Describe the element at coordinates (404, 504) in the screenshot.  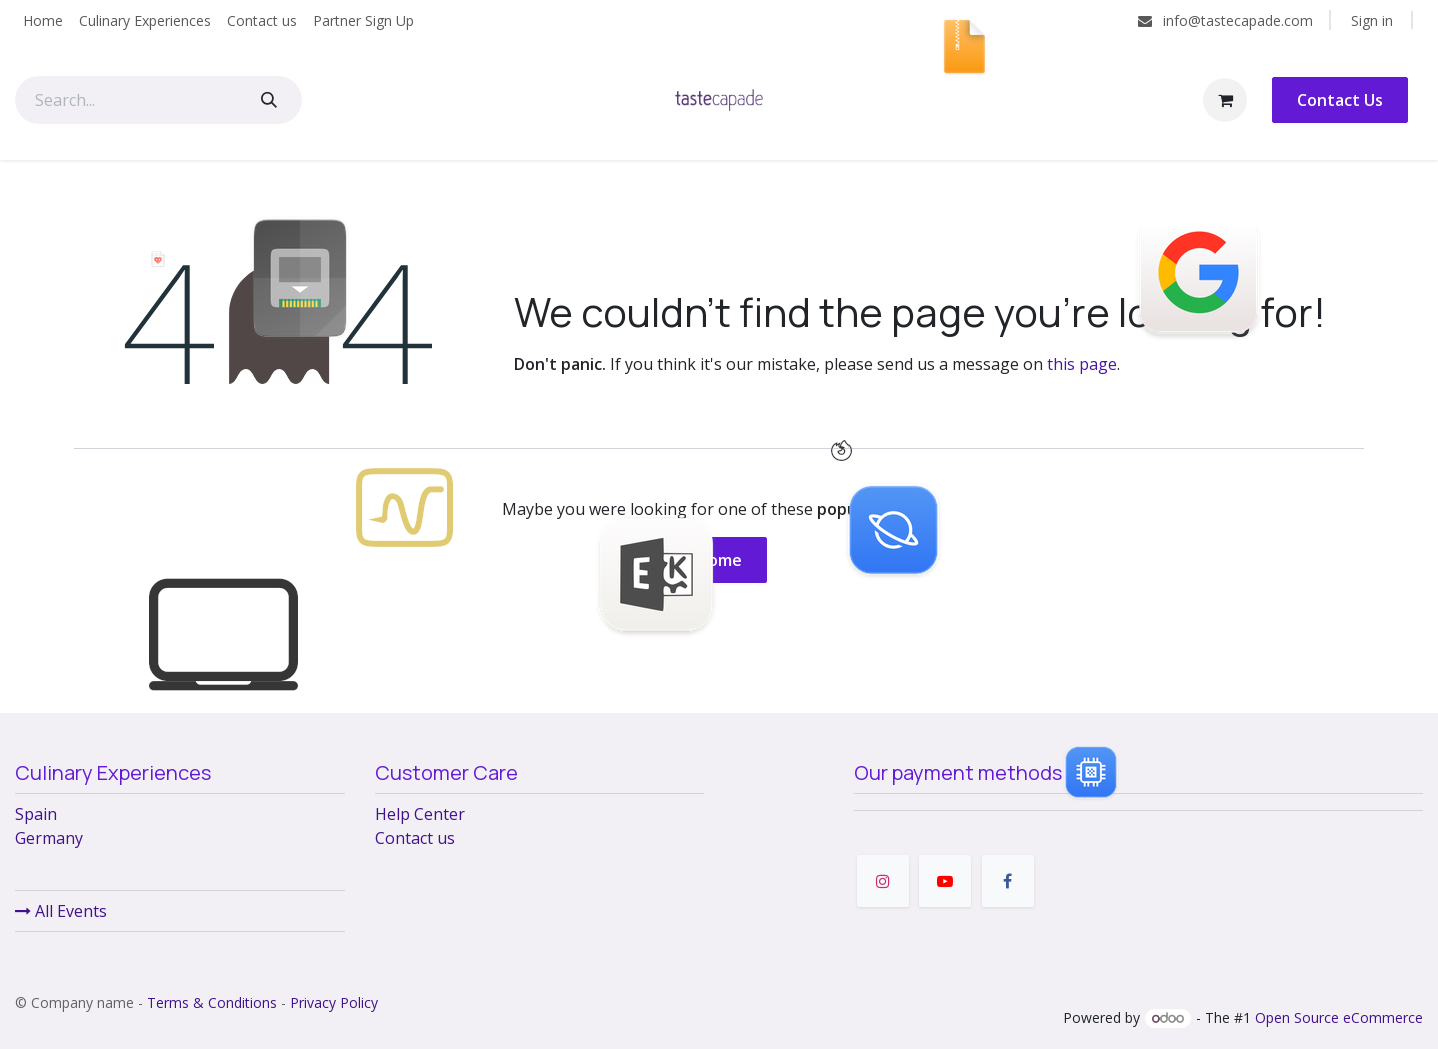
I see `view system resource usage and performance metrics` at that location.